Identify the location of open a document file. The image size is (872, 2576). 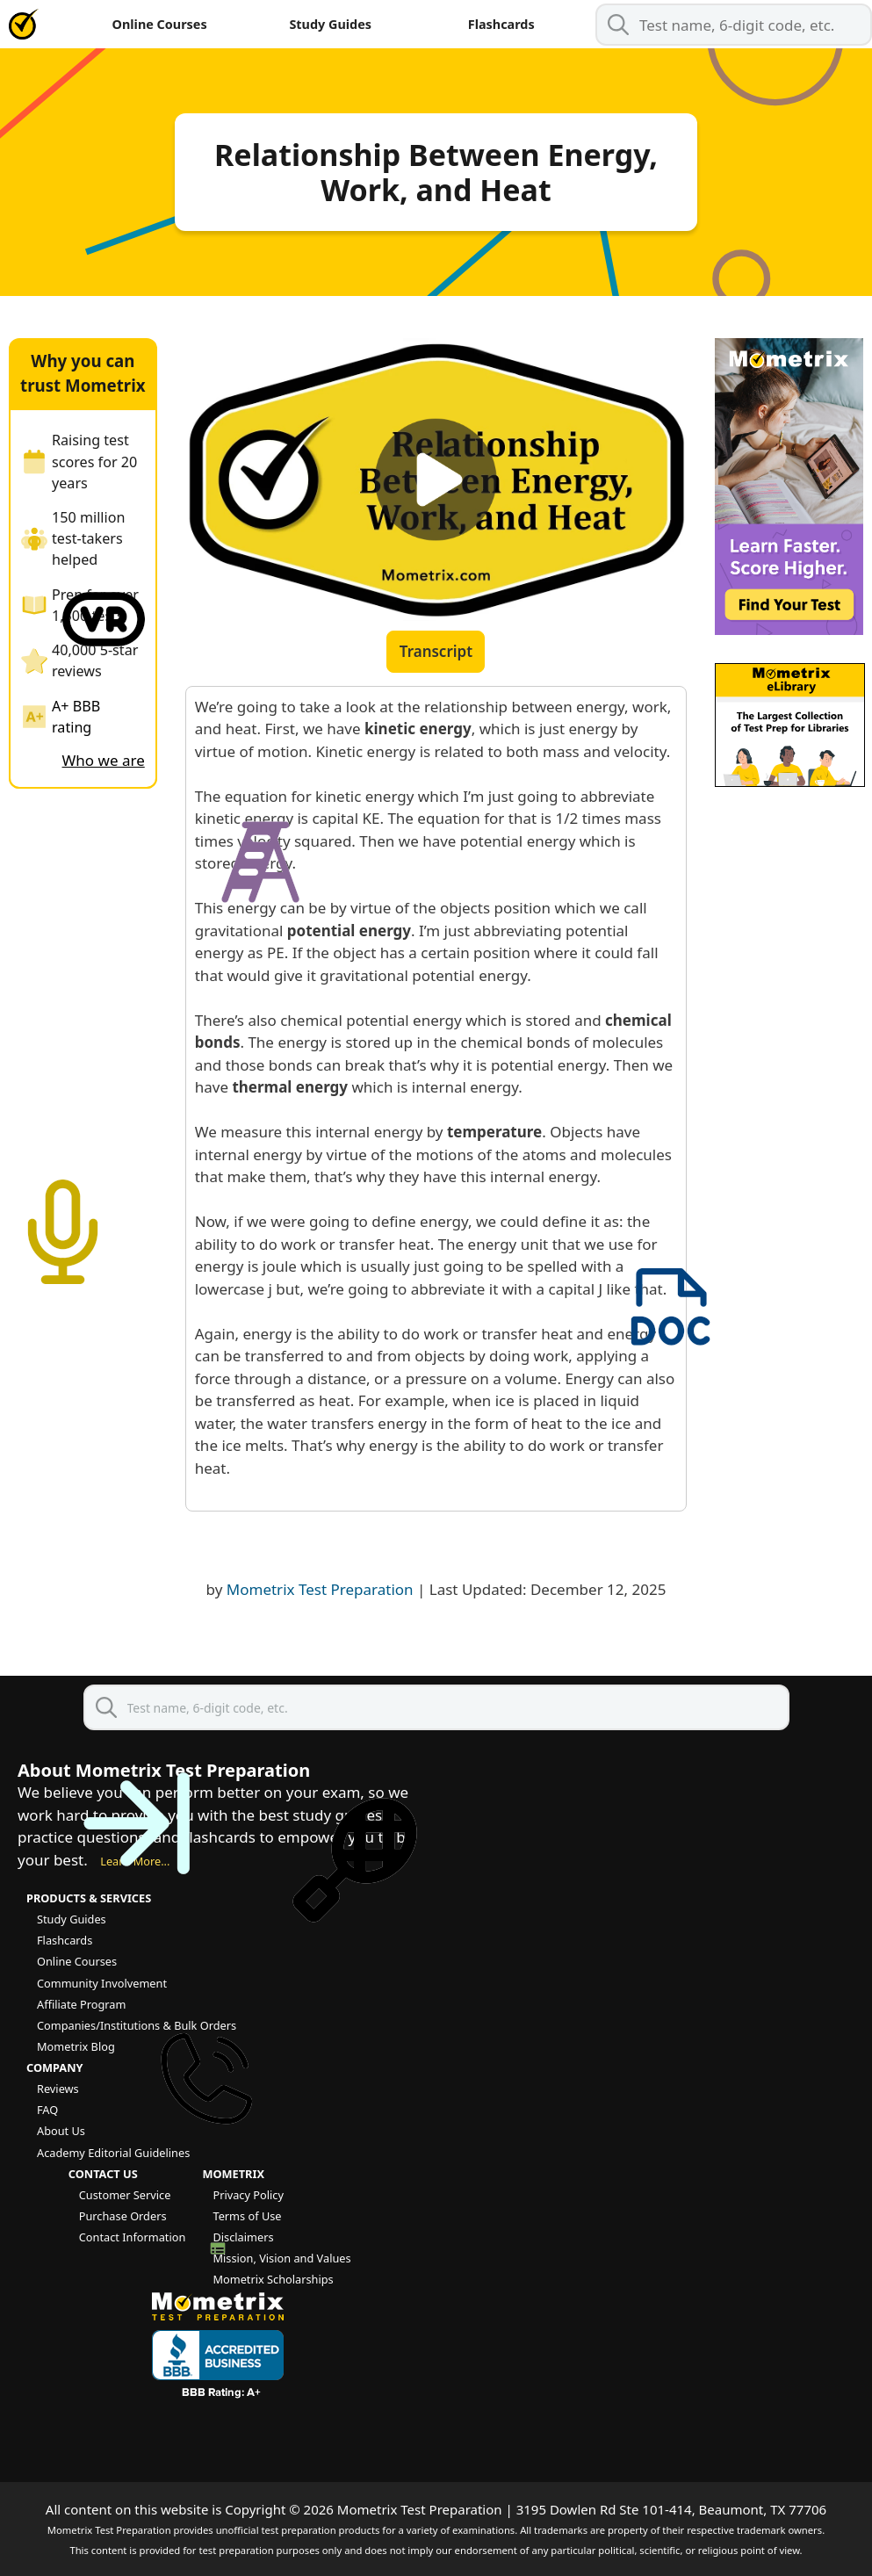
(671, 1310).